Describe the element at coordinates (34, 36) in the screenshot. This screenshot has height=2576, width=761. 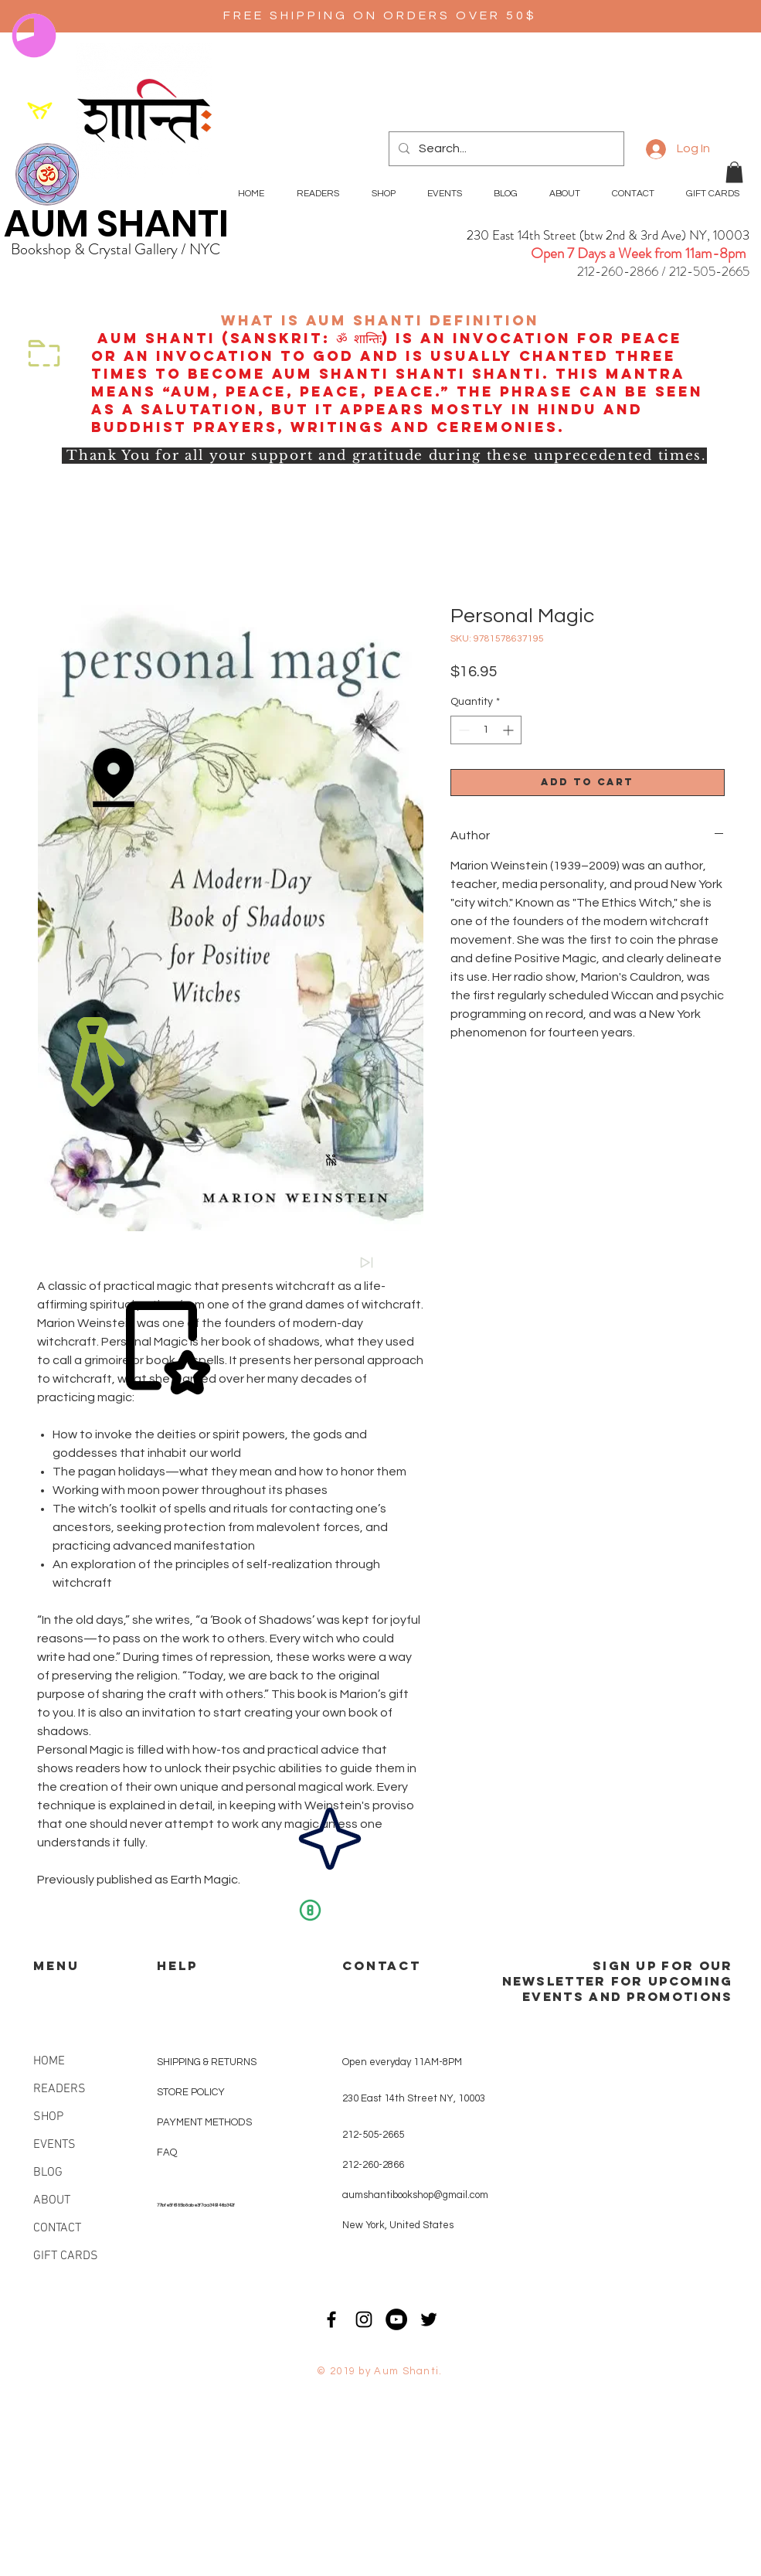
I see `indicates 70% progress or completion` at that location.